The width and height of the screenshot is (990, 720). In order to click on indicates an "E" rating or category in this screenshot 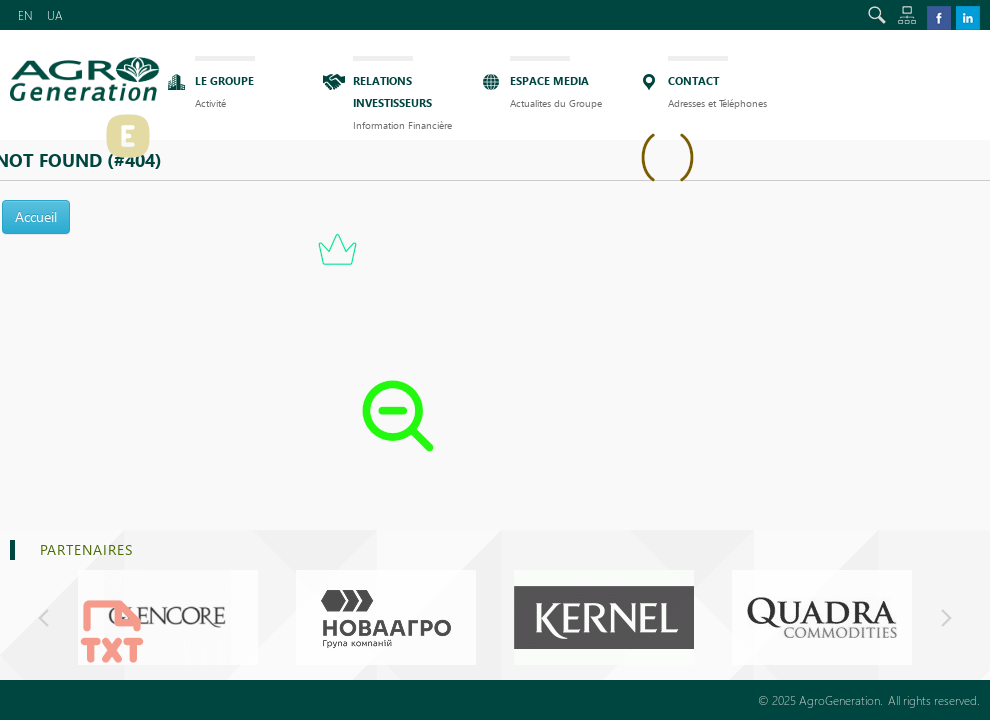, I will do `click(128, 136)`.